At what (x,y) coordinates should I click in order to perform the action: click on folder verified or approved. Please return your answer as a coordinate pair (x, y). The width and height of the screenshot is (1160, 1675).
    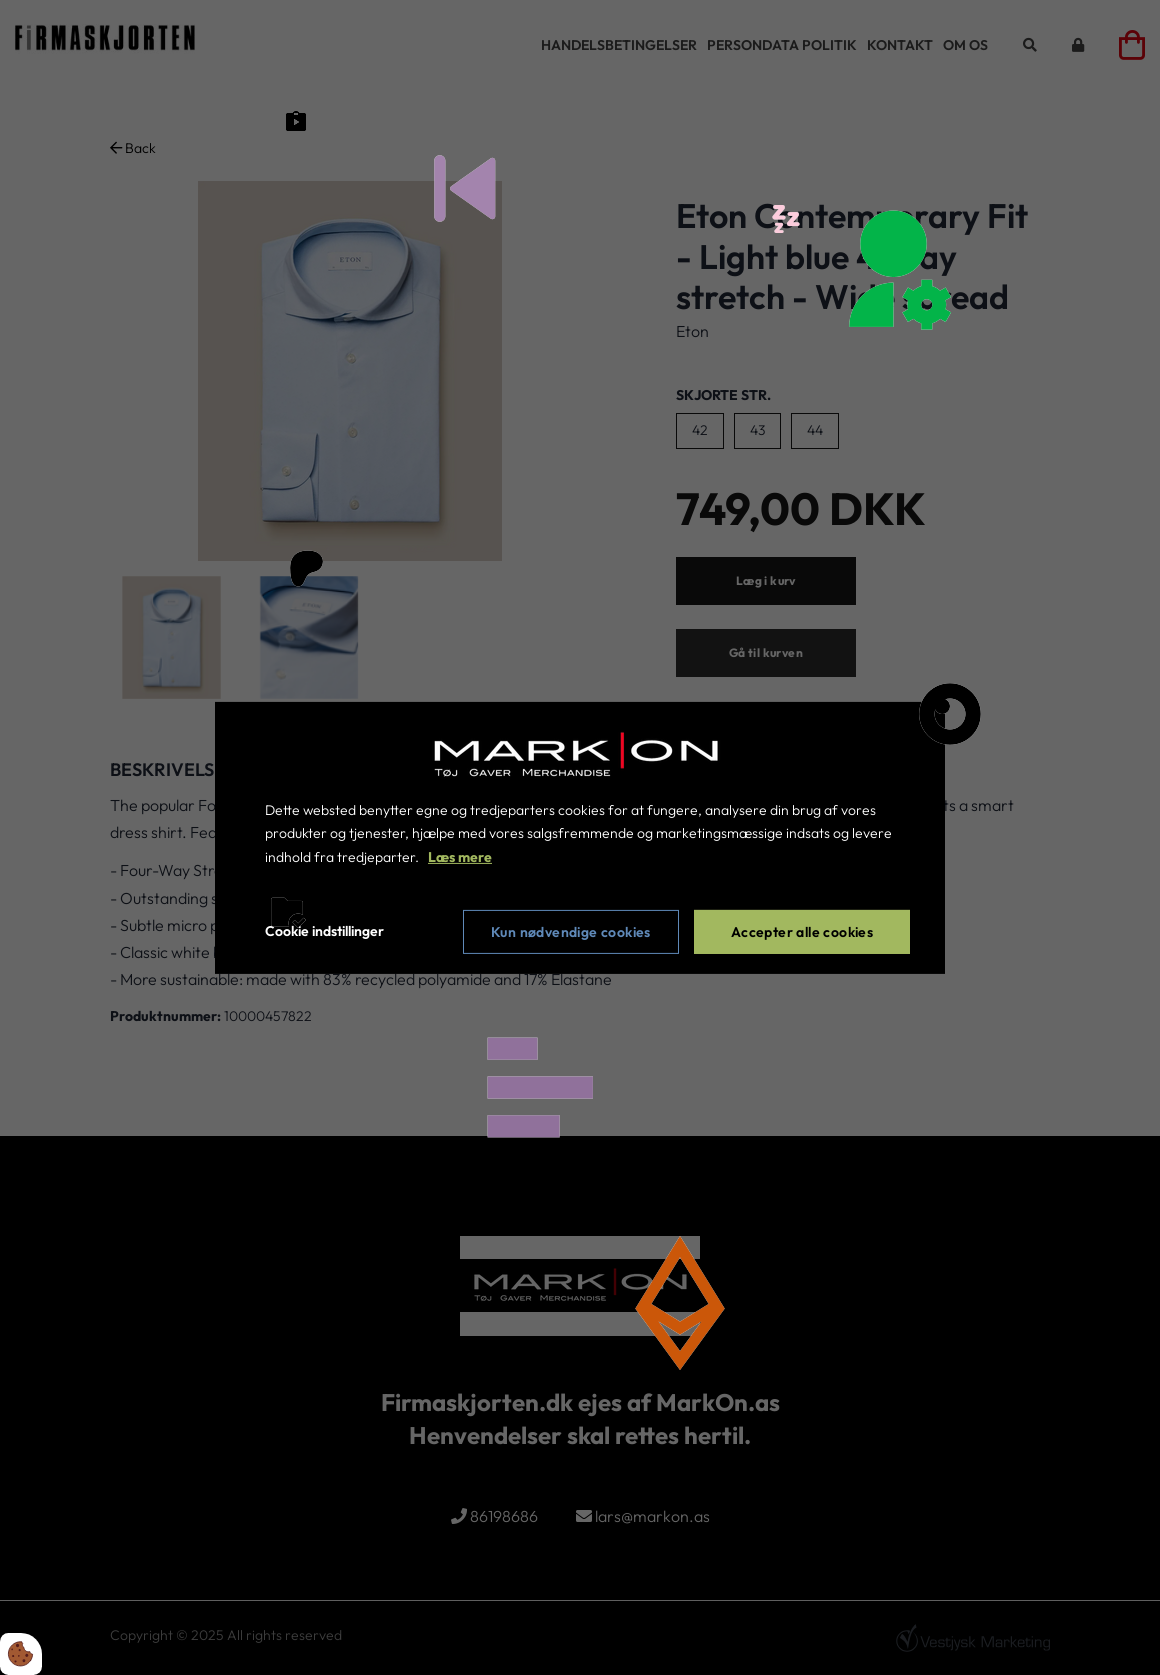
    Looking at the image, I should click on (287, 912).